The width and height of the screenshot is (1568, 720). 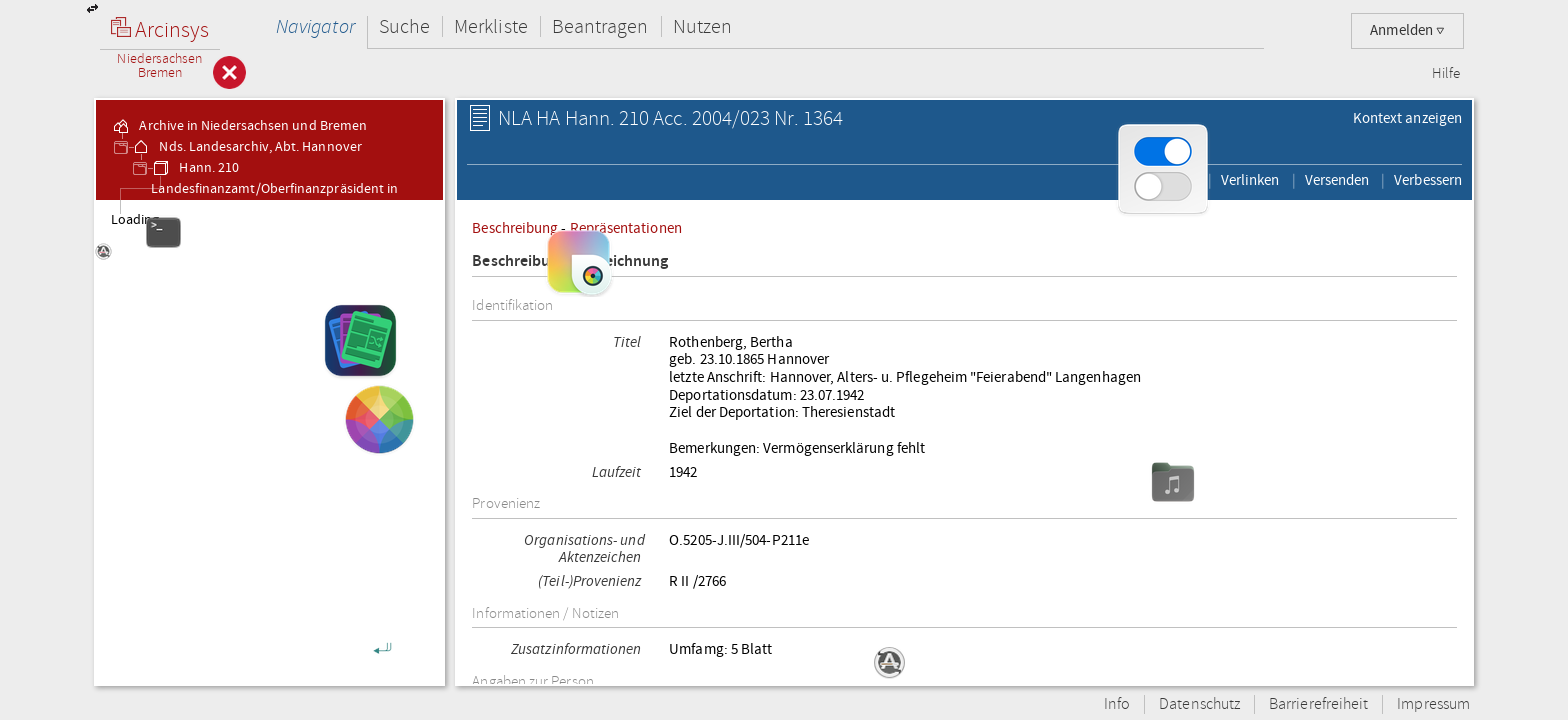 What do you see at coordinates (889, 662) in the screenshot?
I see `open the software update manager` at bounding box center [889, 662].